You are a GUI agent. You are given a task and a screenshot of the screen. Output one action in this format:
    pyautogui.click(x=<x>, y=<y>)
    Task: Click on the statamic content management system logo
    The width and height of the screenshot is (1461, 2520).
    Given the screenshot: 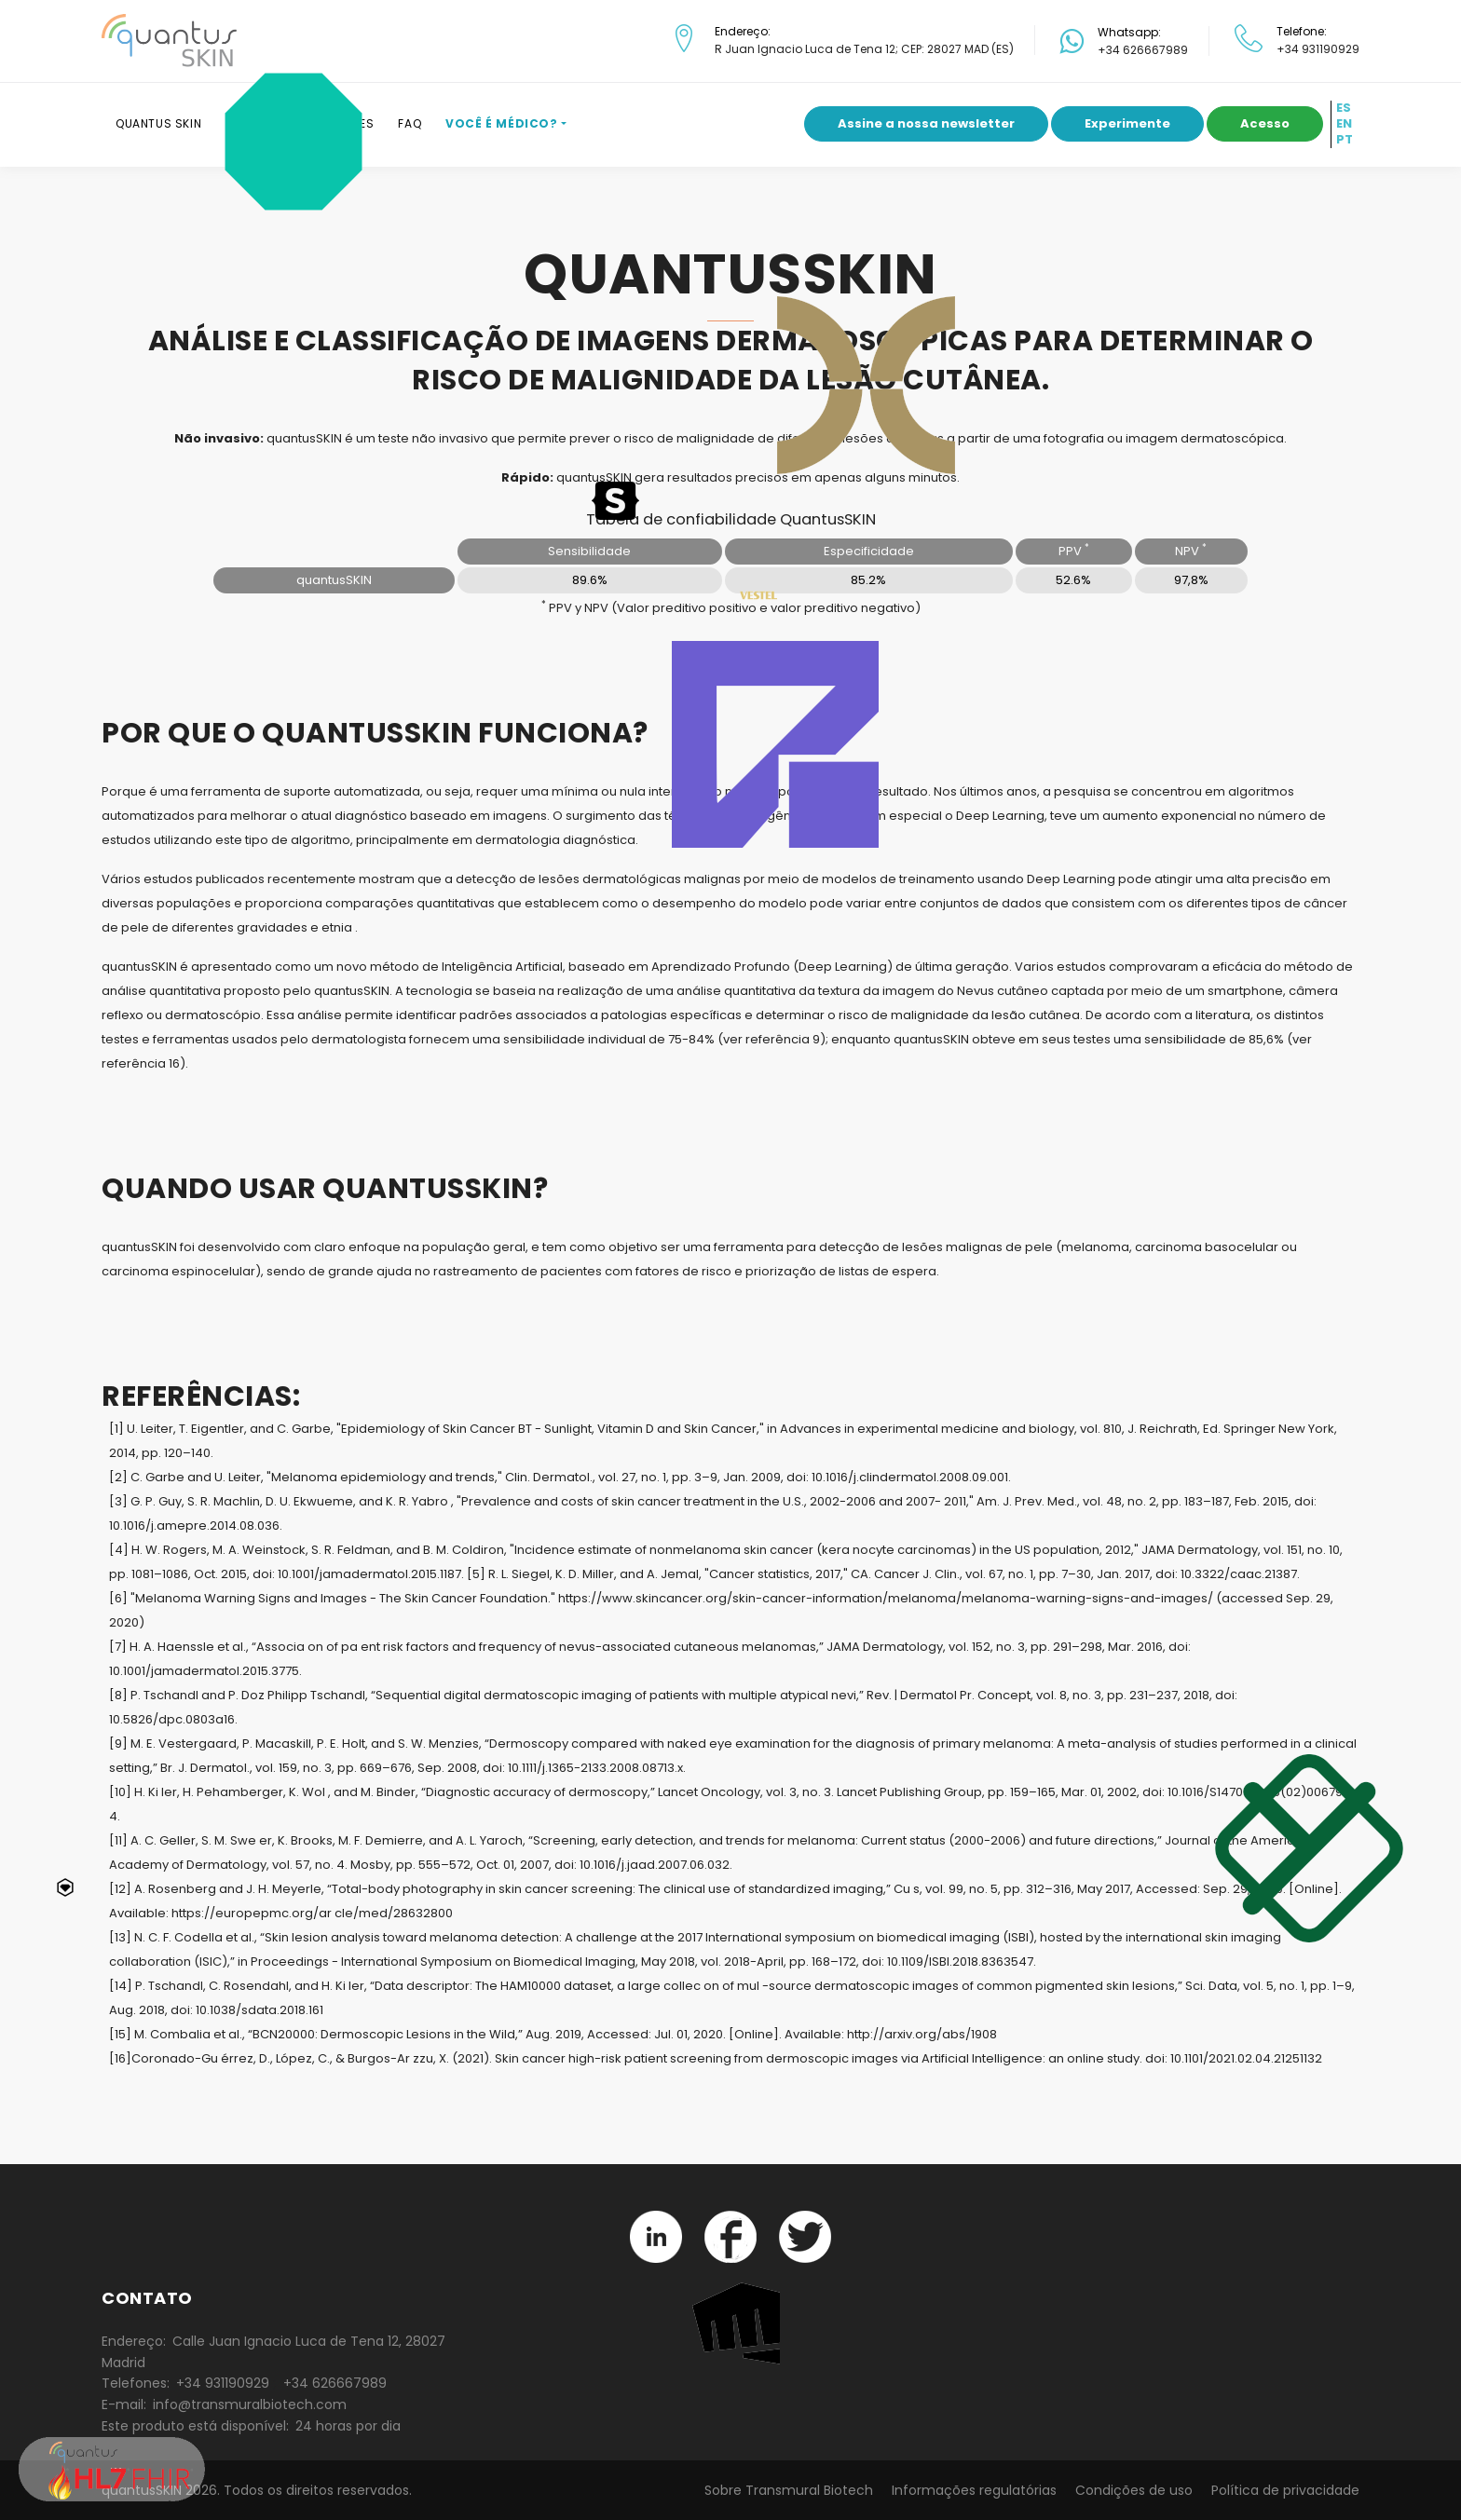 What is the action you would take?
    pyautogui.click(x=615, y=500)
    